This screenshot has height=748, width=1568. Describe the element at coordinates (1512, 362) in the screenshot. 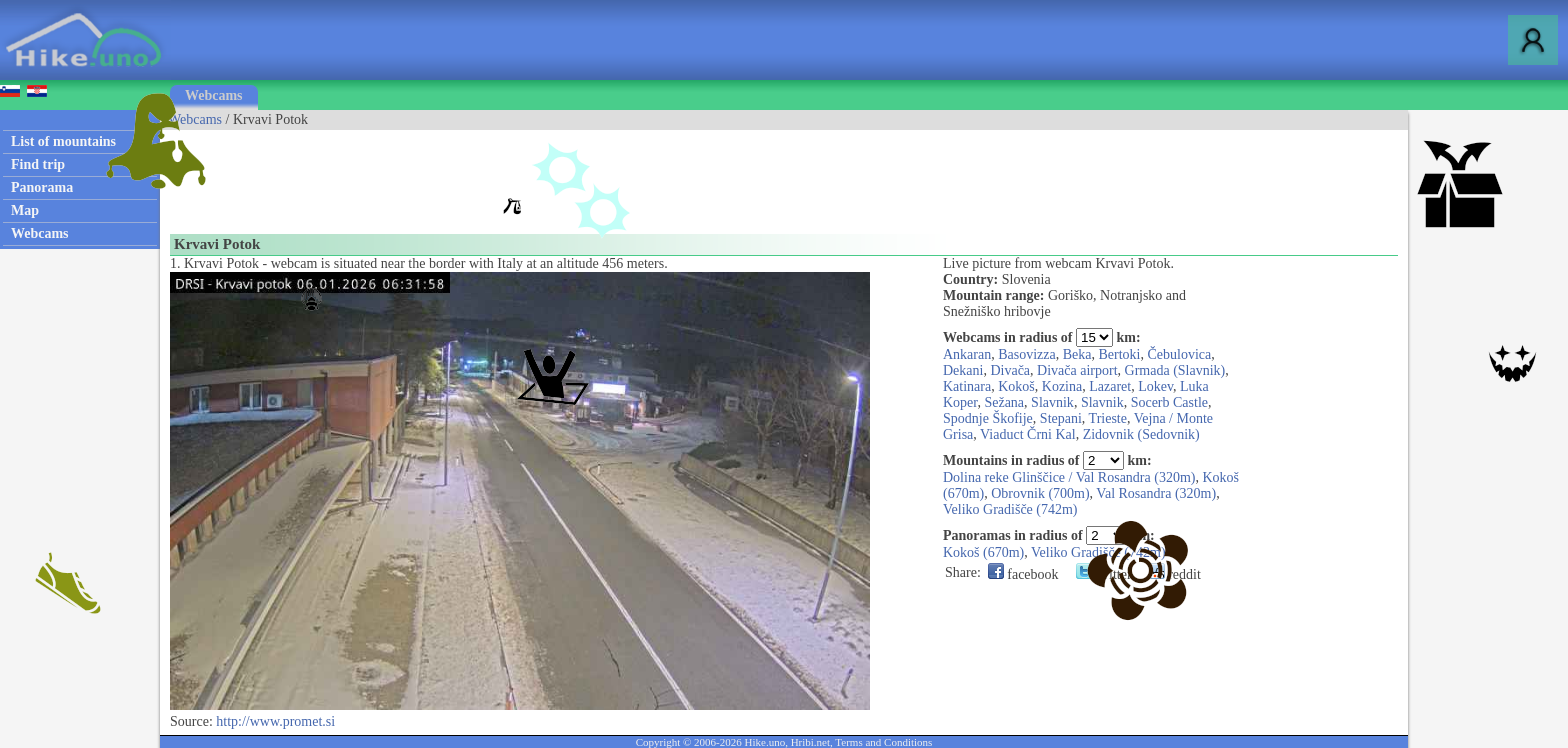

I see `indicates a delighted or excited mood` at that location.